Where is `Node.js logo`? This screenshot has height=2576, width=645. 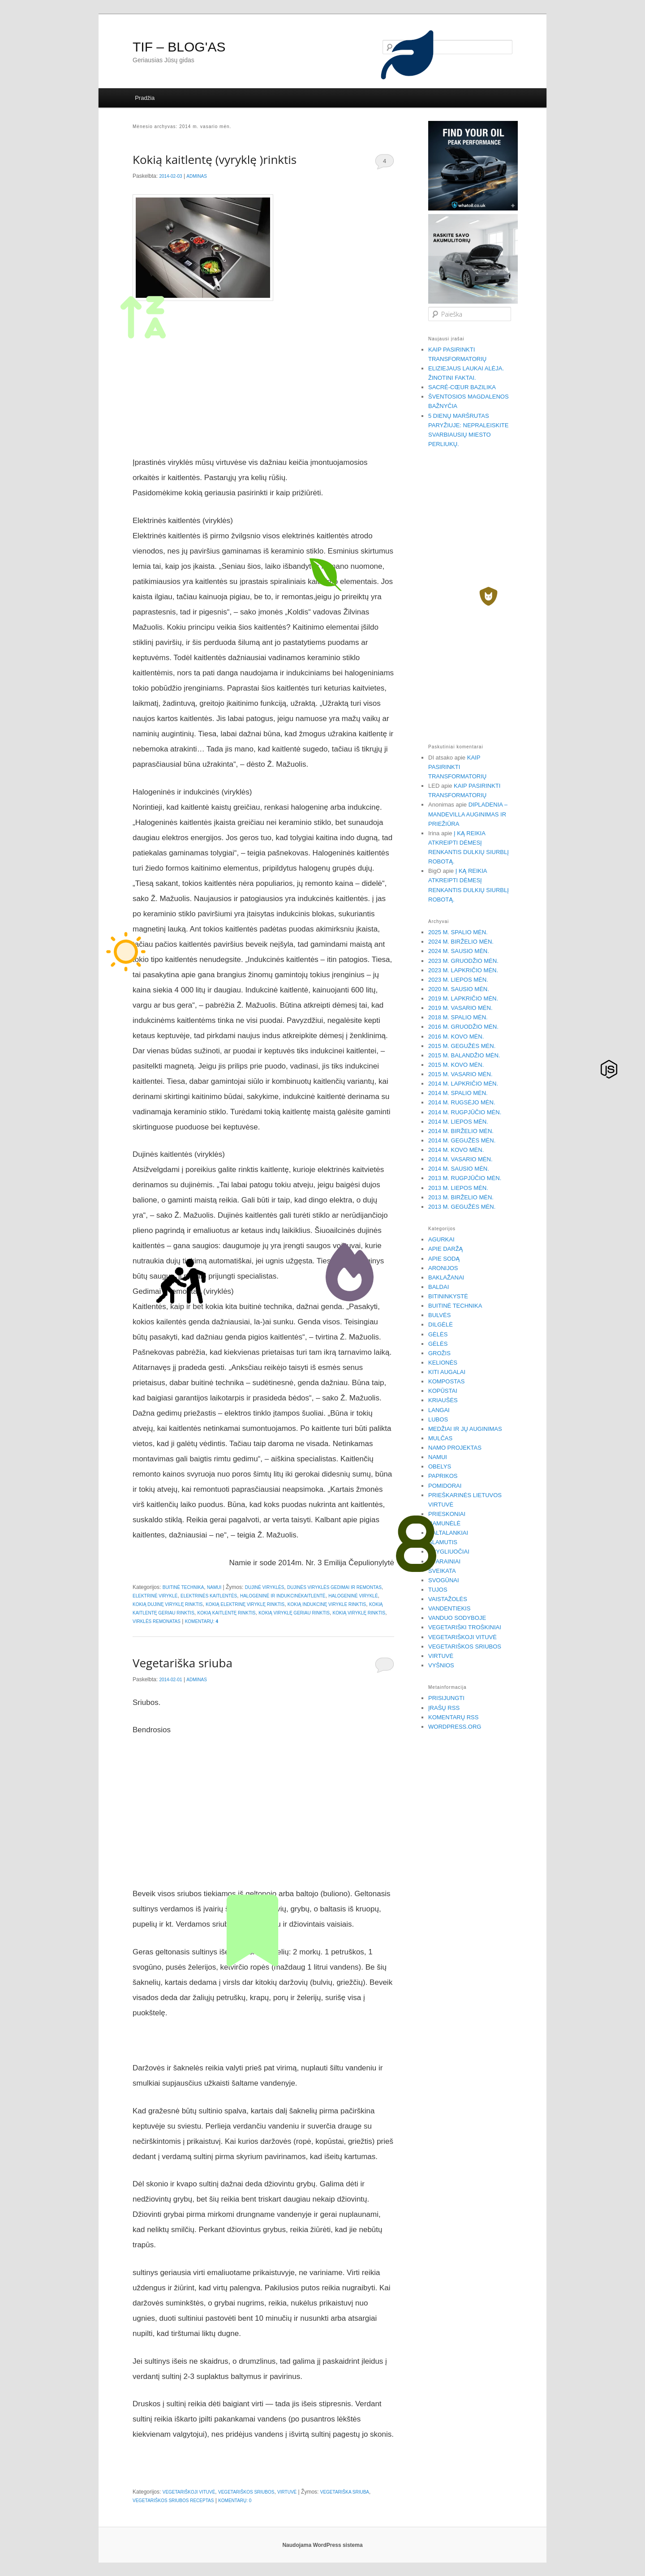
Node.js logo is located at coordinates (609, 1069).